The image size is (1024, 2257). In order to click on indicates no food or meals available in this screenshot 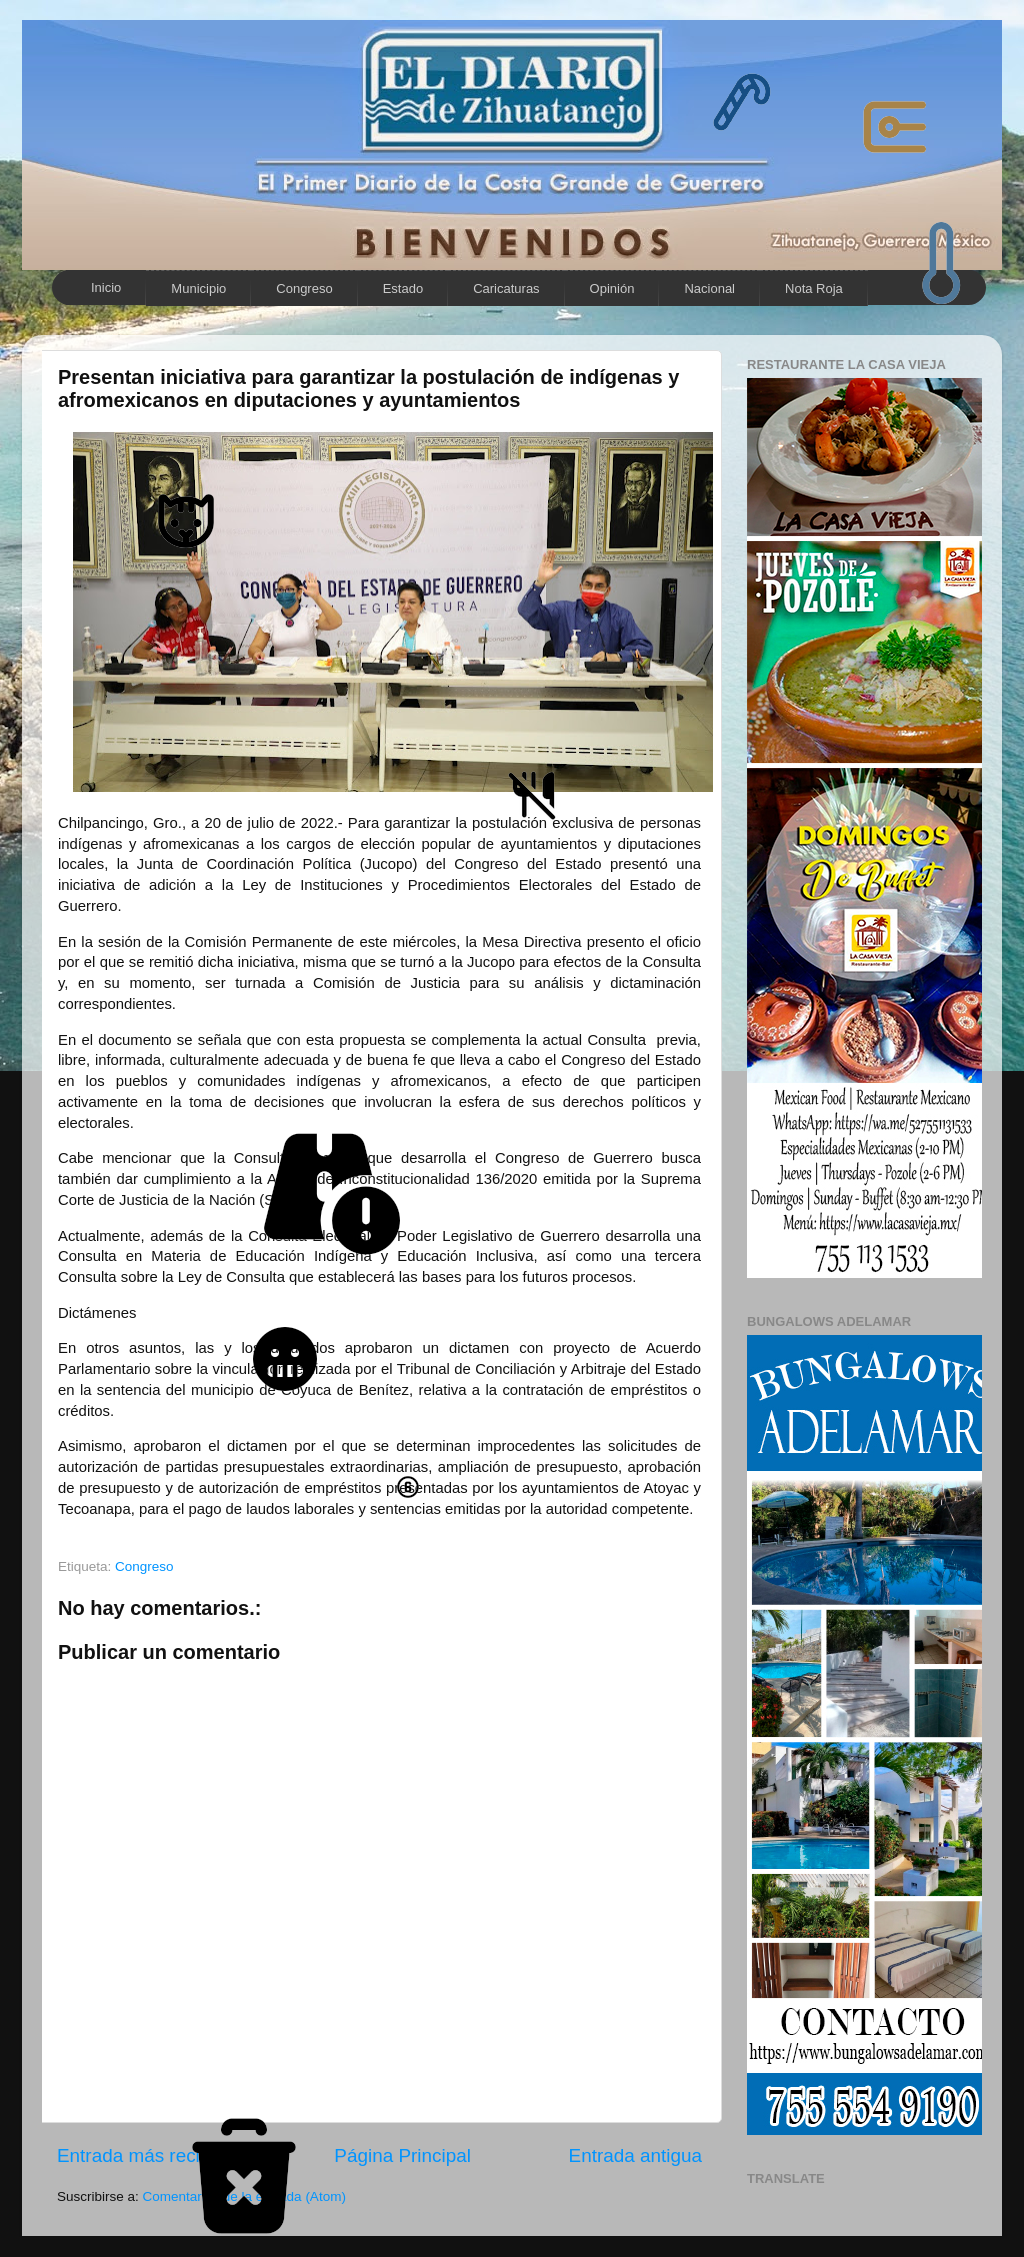, I will do `click(533, 794)`.